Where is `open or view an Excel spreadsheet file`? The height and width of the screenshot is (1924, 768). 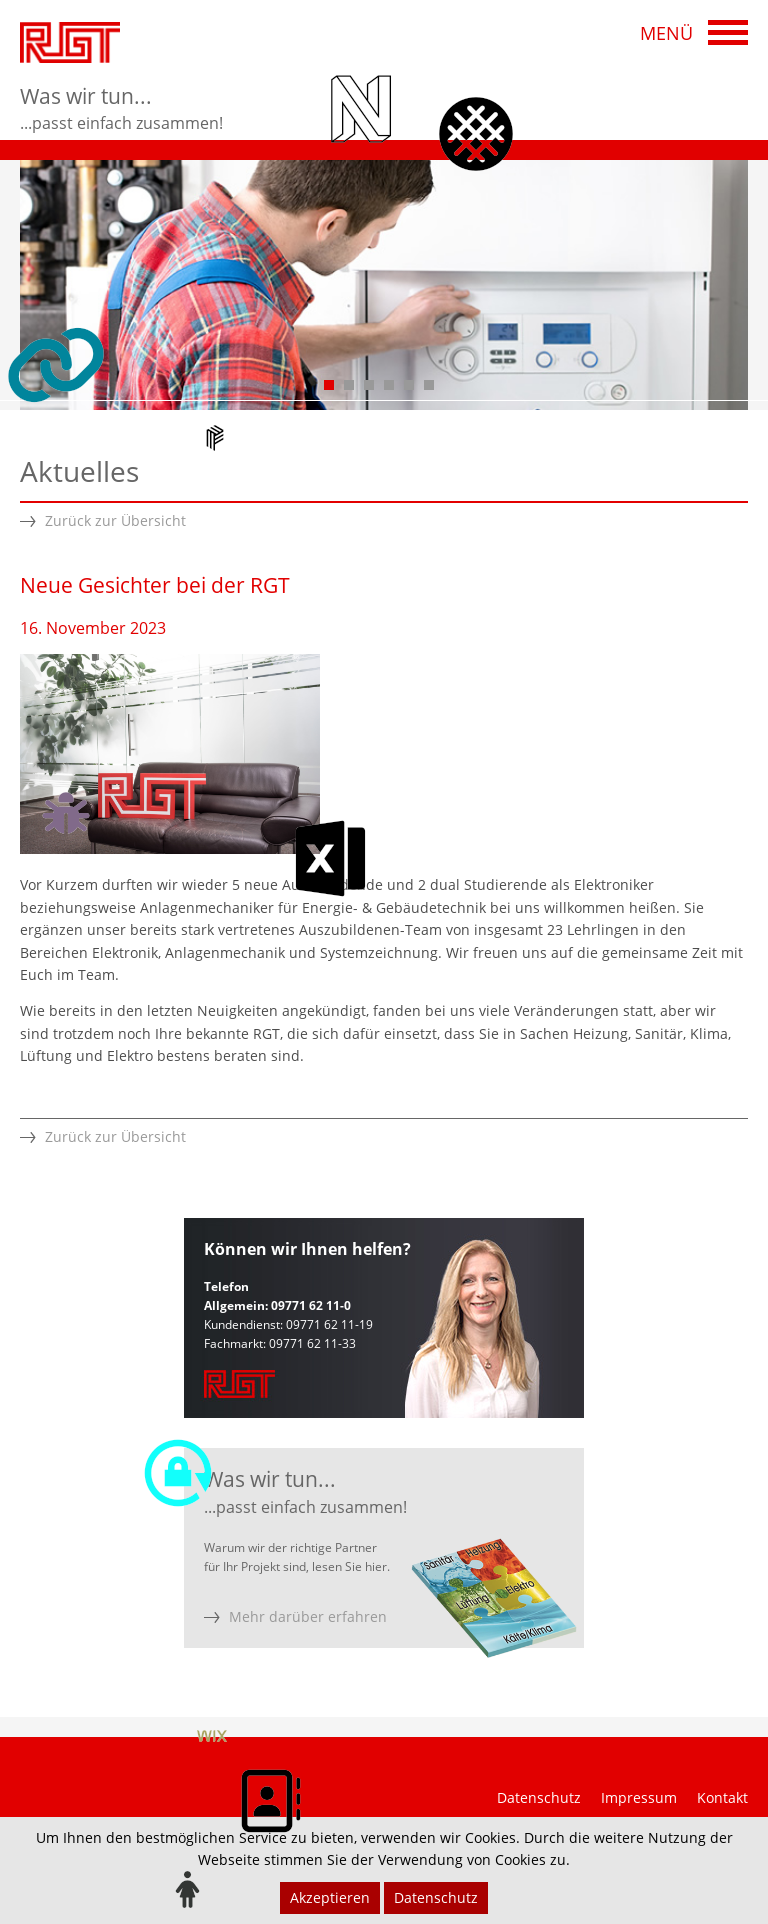 open or view an Excel spreadsheet file is located at coordinates (330, 858).